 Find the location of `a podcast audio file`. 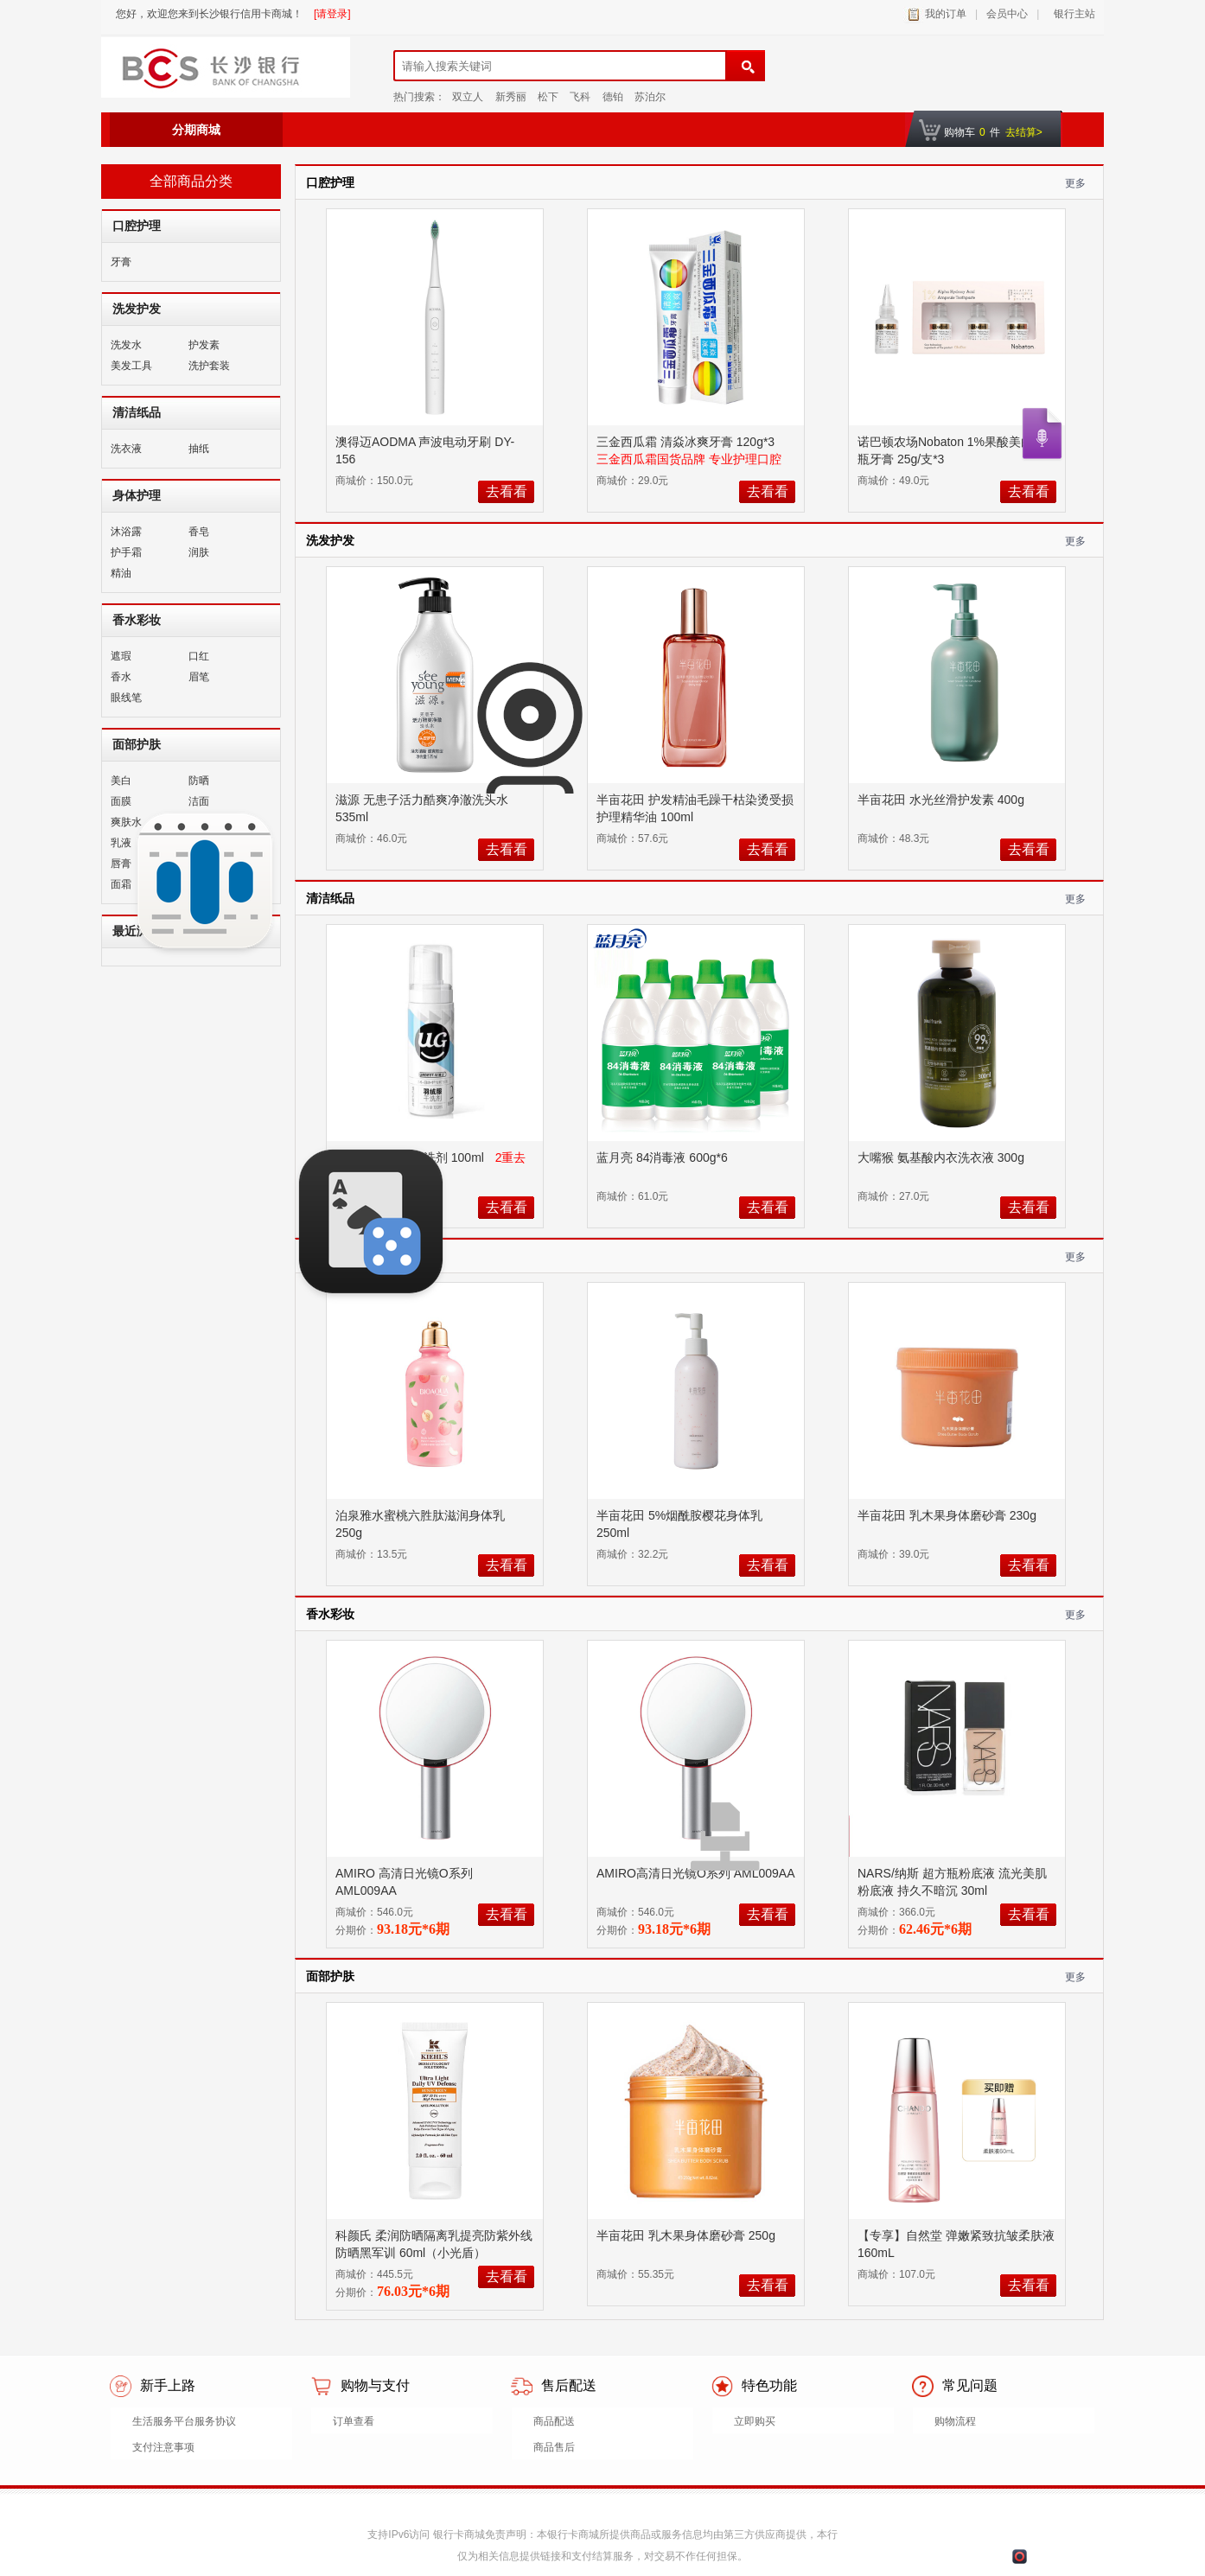

a podcast audio file is located at coordinates (1042, 434).